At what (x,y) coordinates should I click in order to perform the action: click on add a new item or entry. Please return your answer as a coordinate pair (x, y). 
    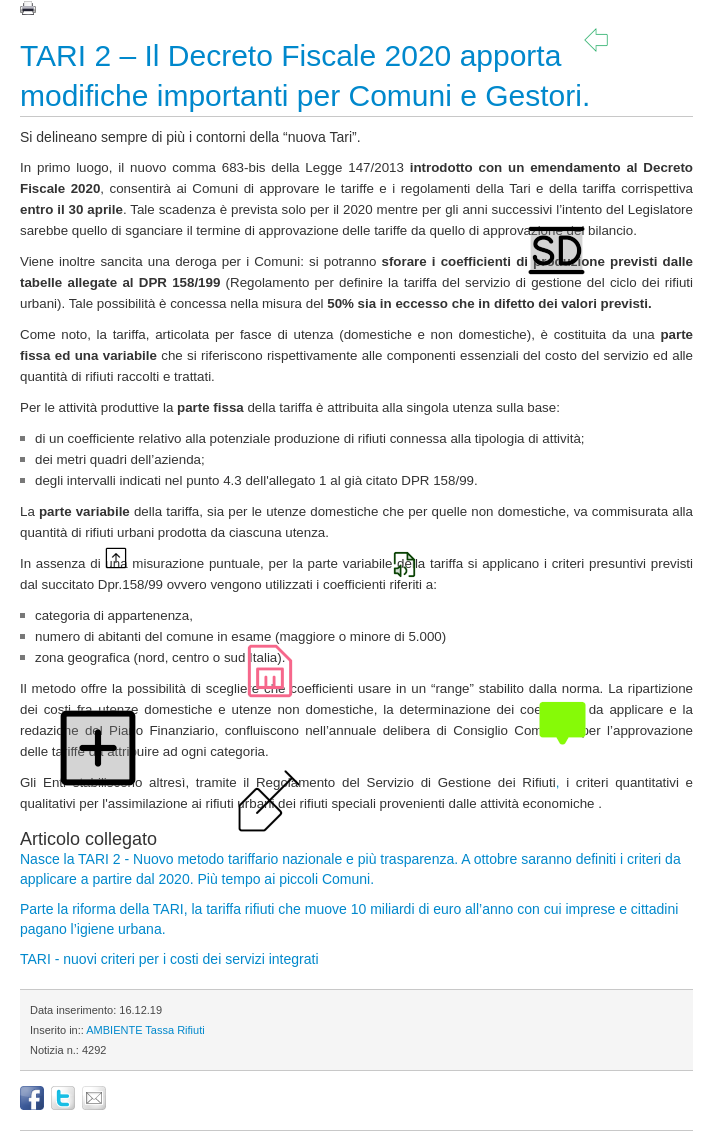
    Looking at the image, I should click on (98, 748).